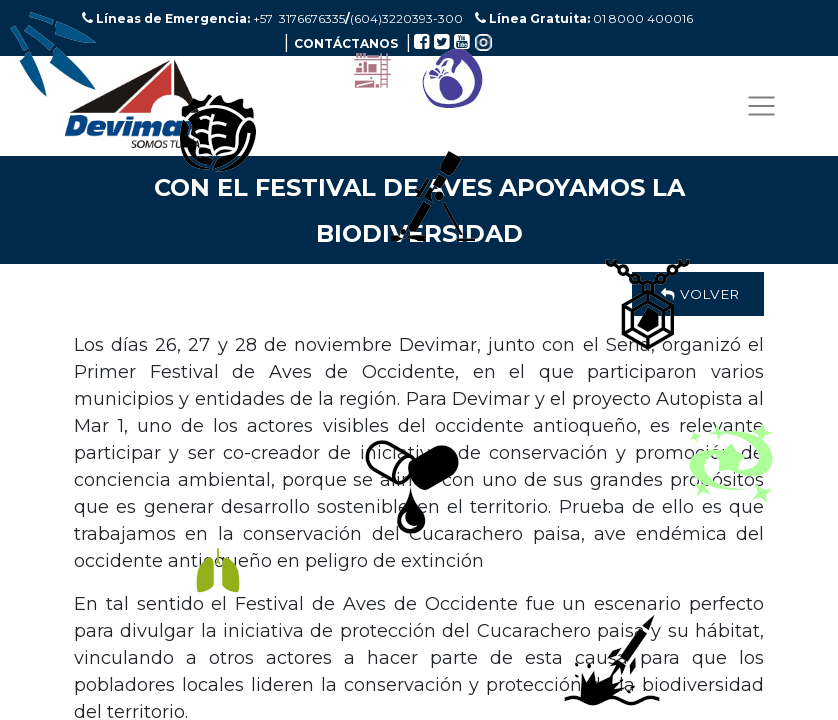 The width and height of the screenshot is (838, 720). Describe the element at coordinates (433, 196) in the screenshot. I see `mortar weapon icon for military or strategy games` at that location.